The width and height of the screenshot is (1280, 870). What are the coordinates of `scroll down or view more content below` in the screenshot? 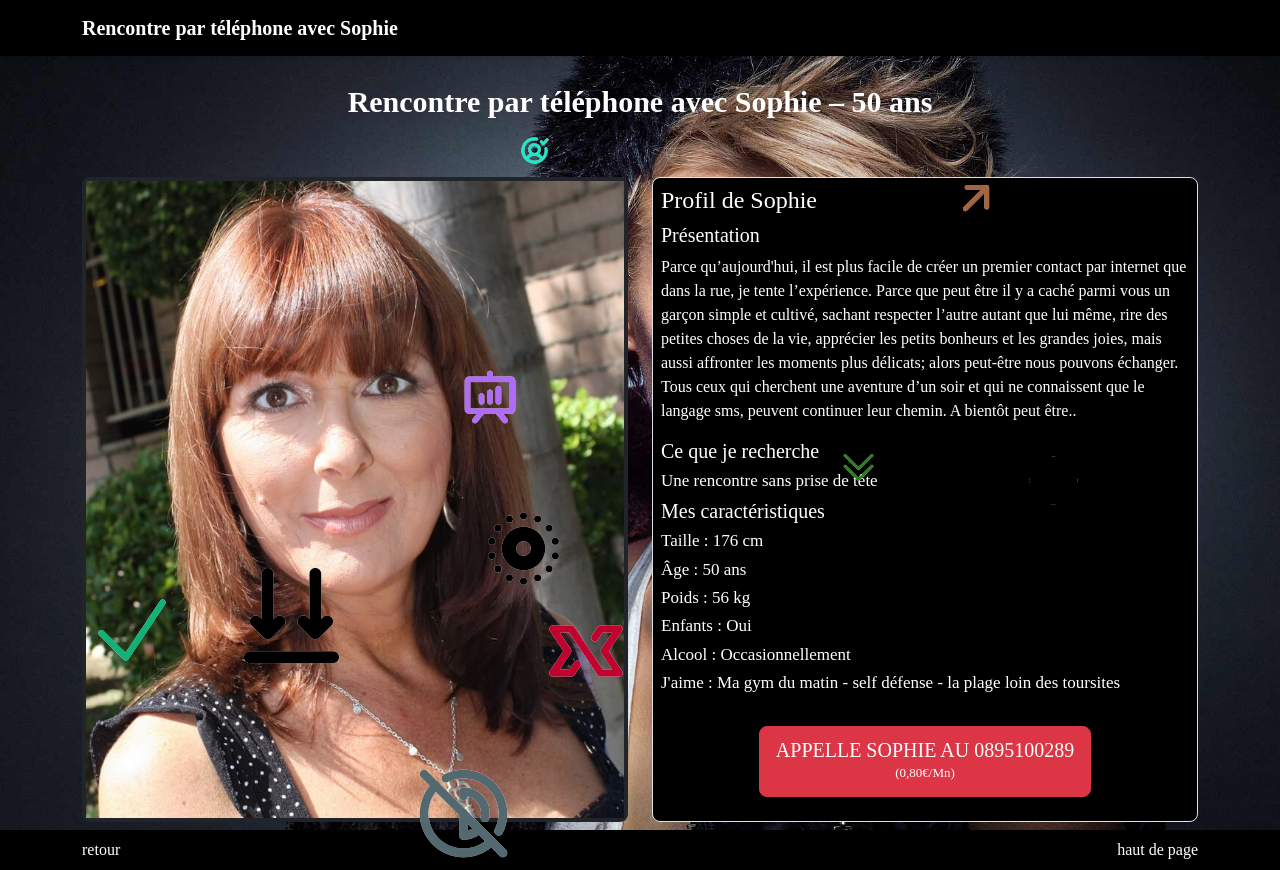 It's located at (858, 467).